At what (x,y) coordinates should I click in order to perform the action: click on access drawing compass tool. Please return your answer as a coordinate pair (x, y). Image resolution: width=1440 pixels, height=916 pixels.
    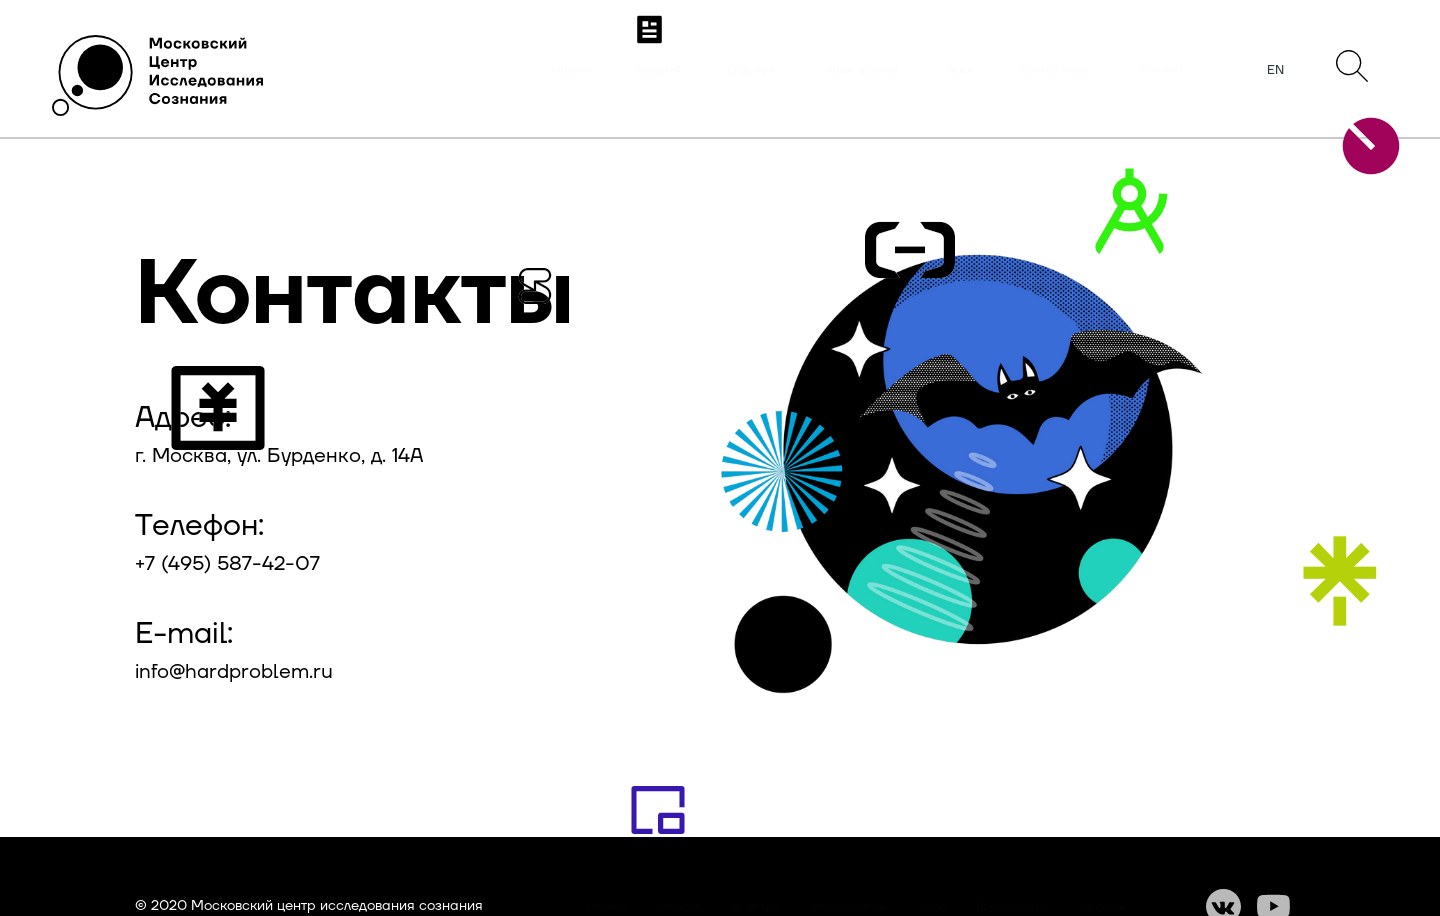
    Looking at the image, I should click on (1129, 210).